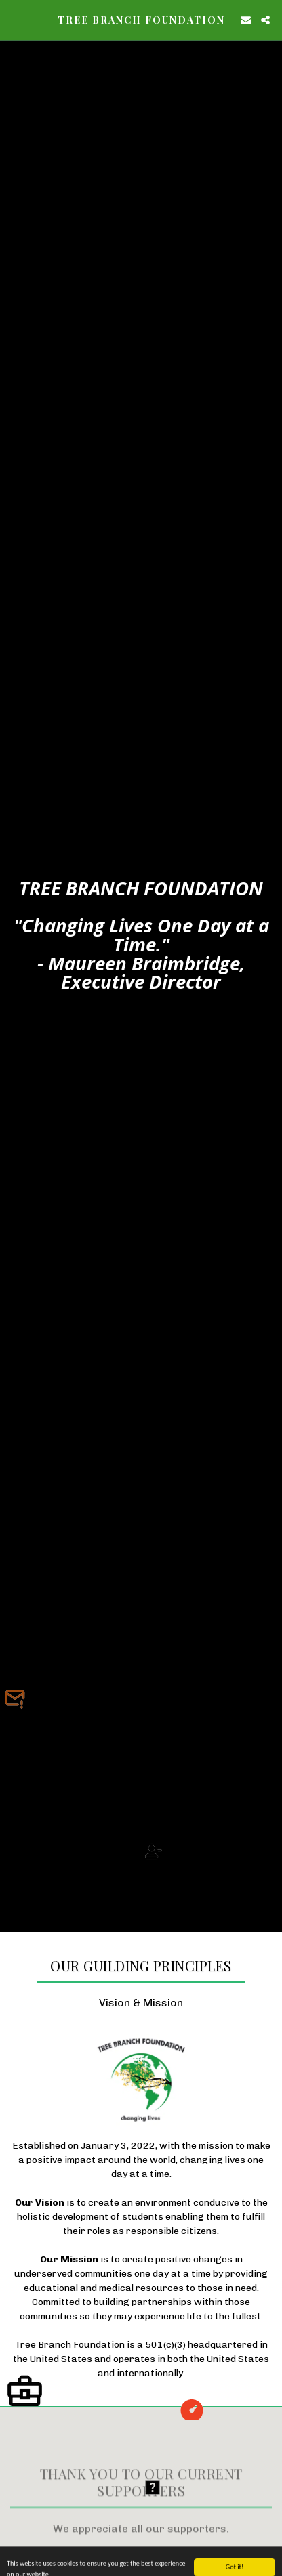  What do you see at coordinates (24, 2390) in the screenshot?
I see `access work or business-related features` at bounding box center [24, 2390].